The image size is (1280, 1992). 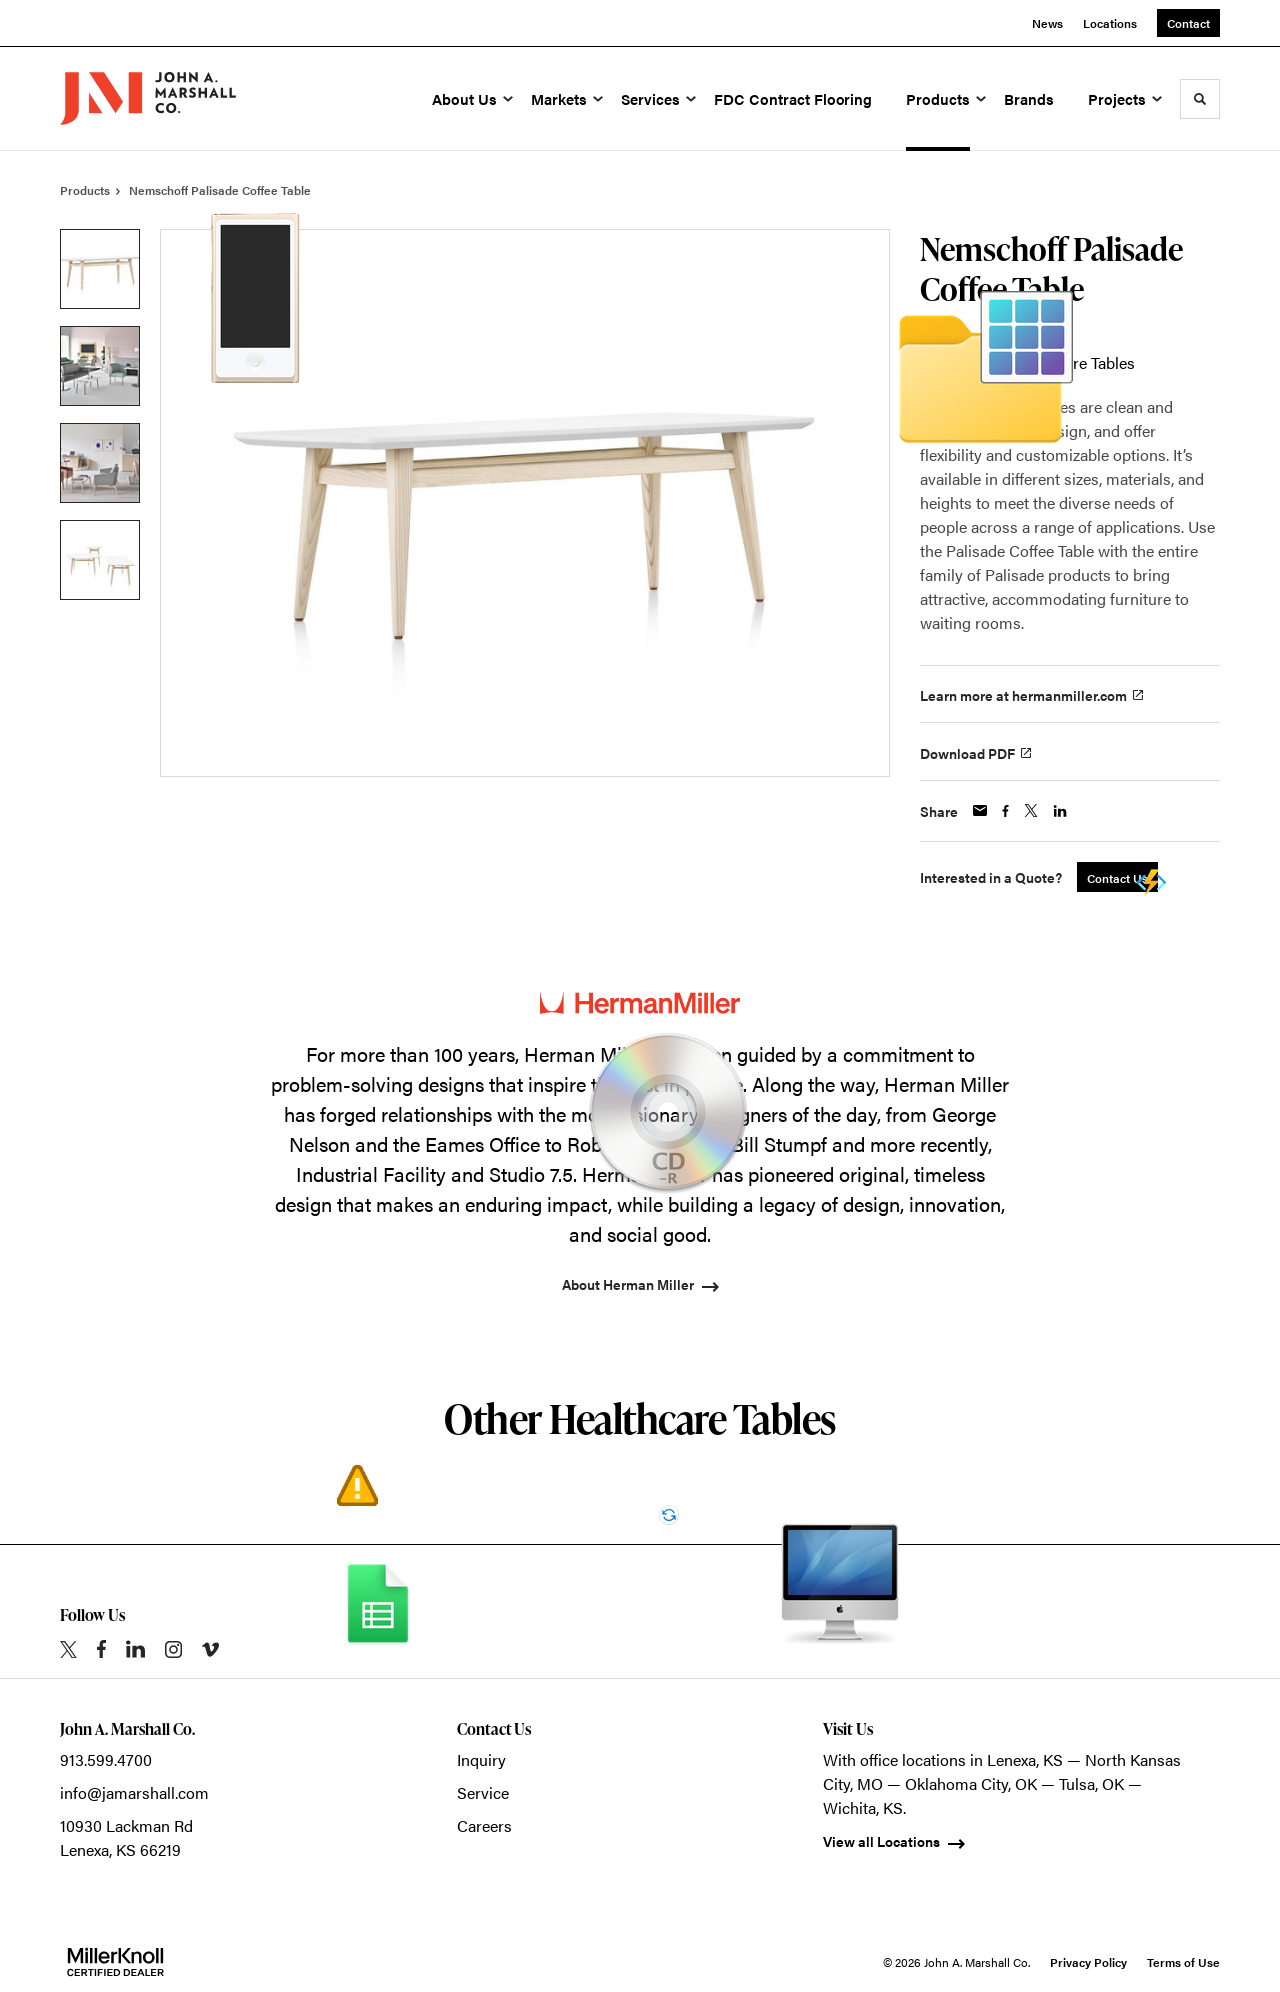 I want to click on open azure functions app, so click(x=1151, y=882).